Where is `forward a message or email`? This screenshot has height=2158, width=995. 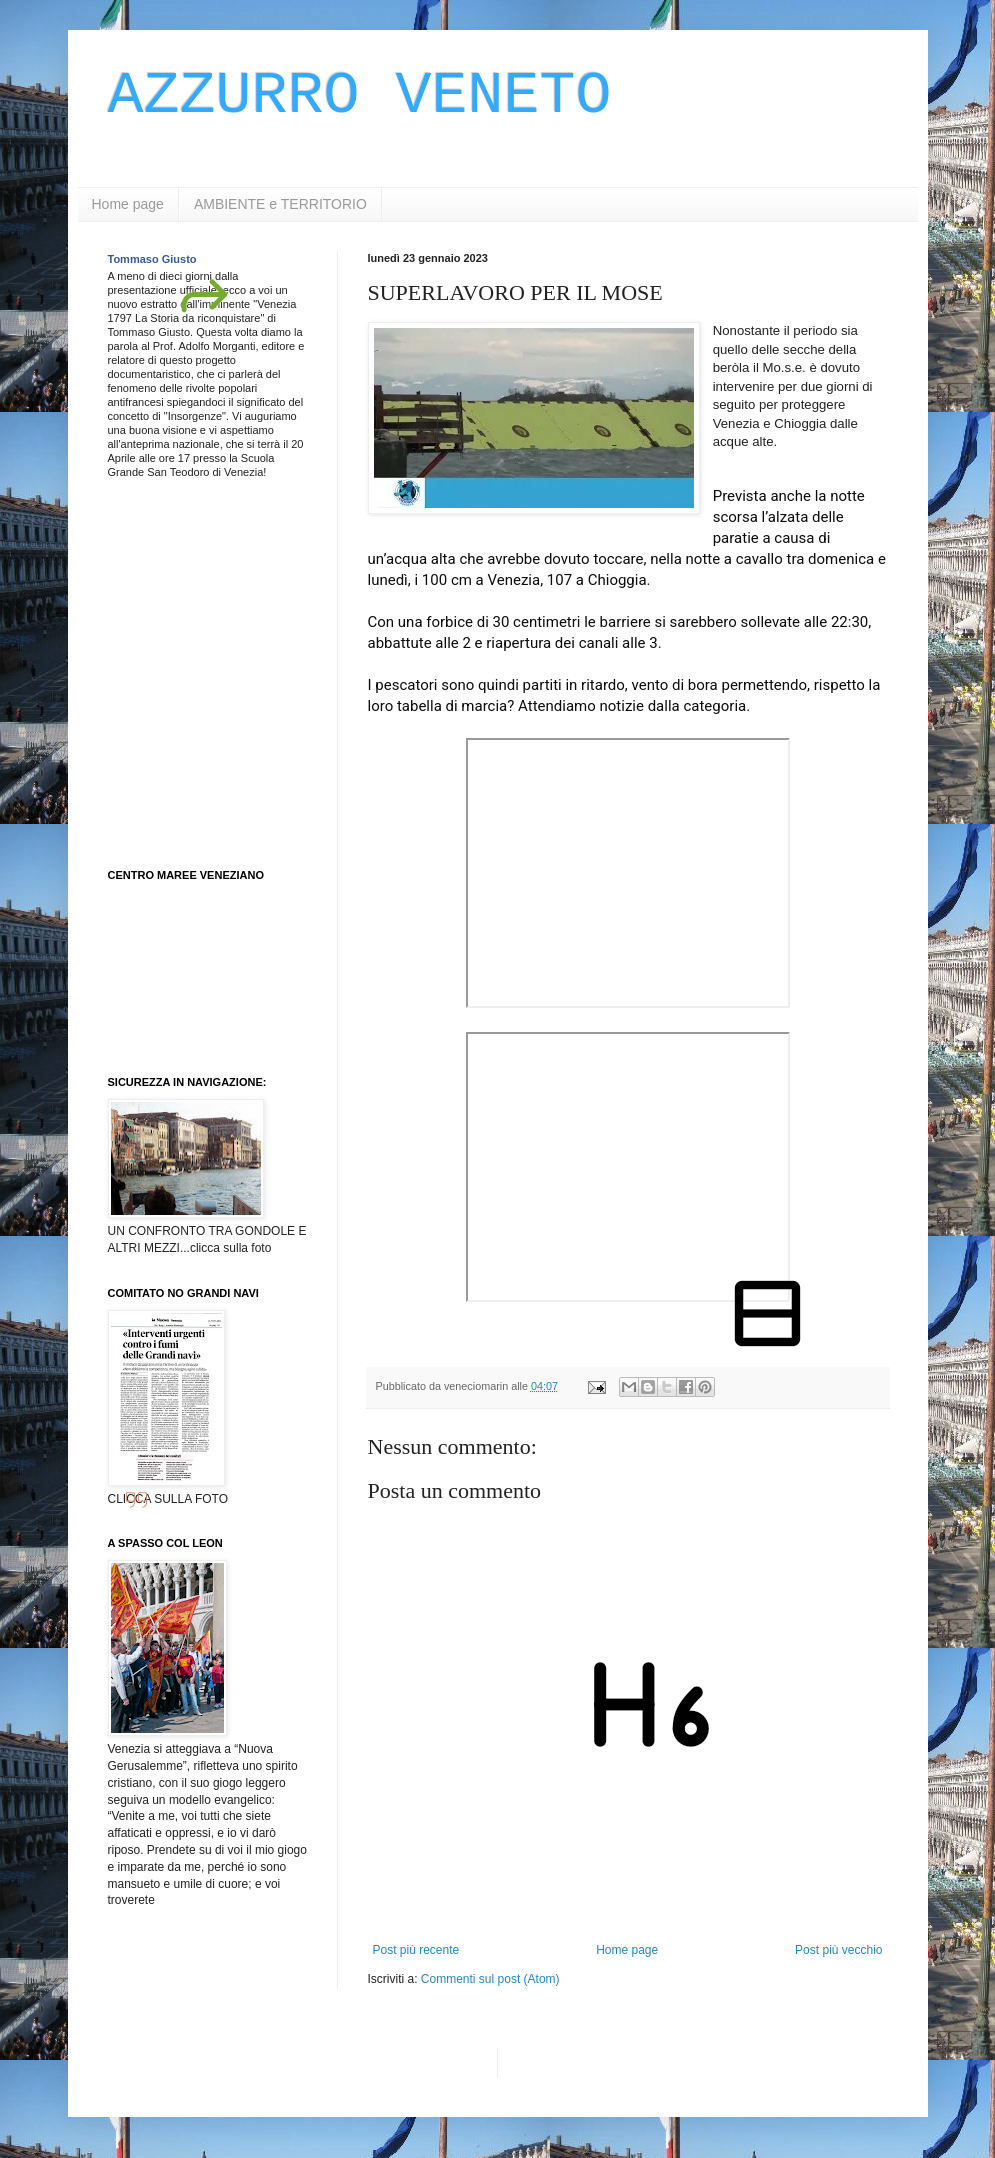
forward a message or email is located at coordinates (204, 294).